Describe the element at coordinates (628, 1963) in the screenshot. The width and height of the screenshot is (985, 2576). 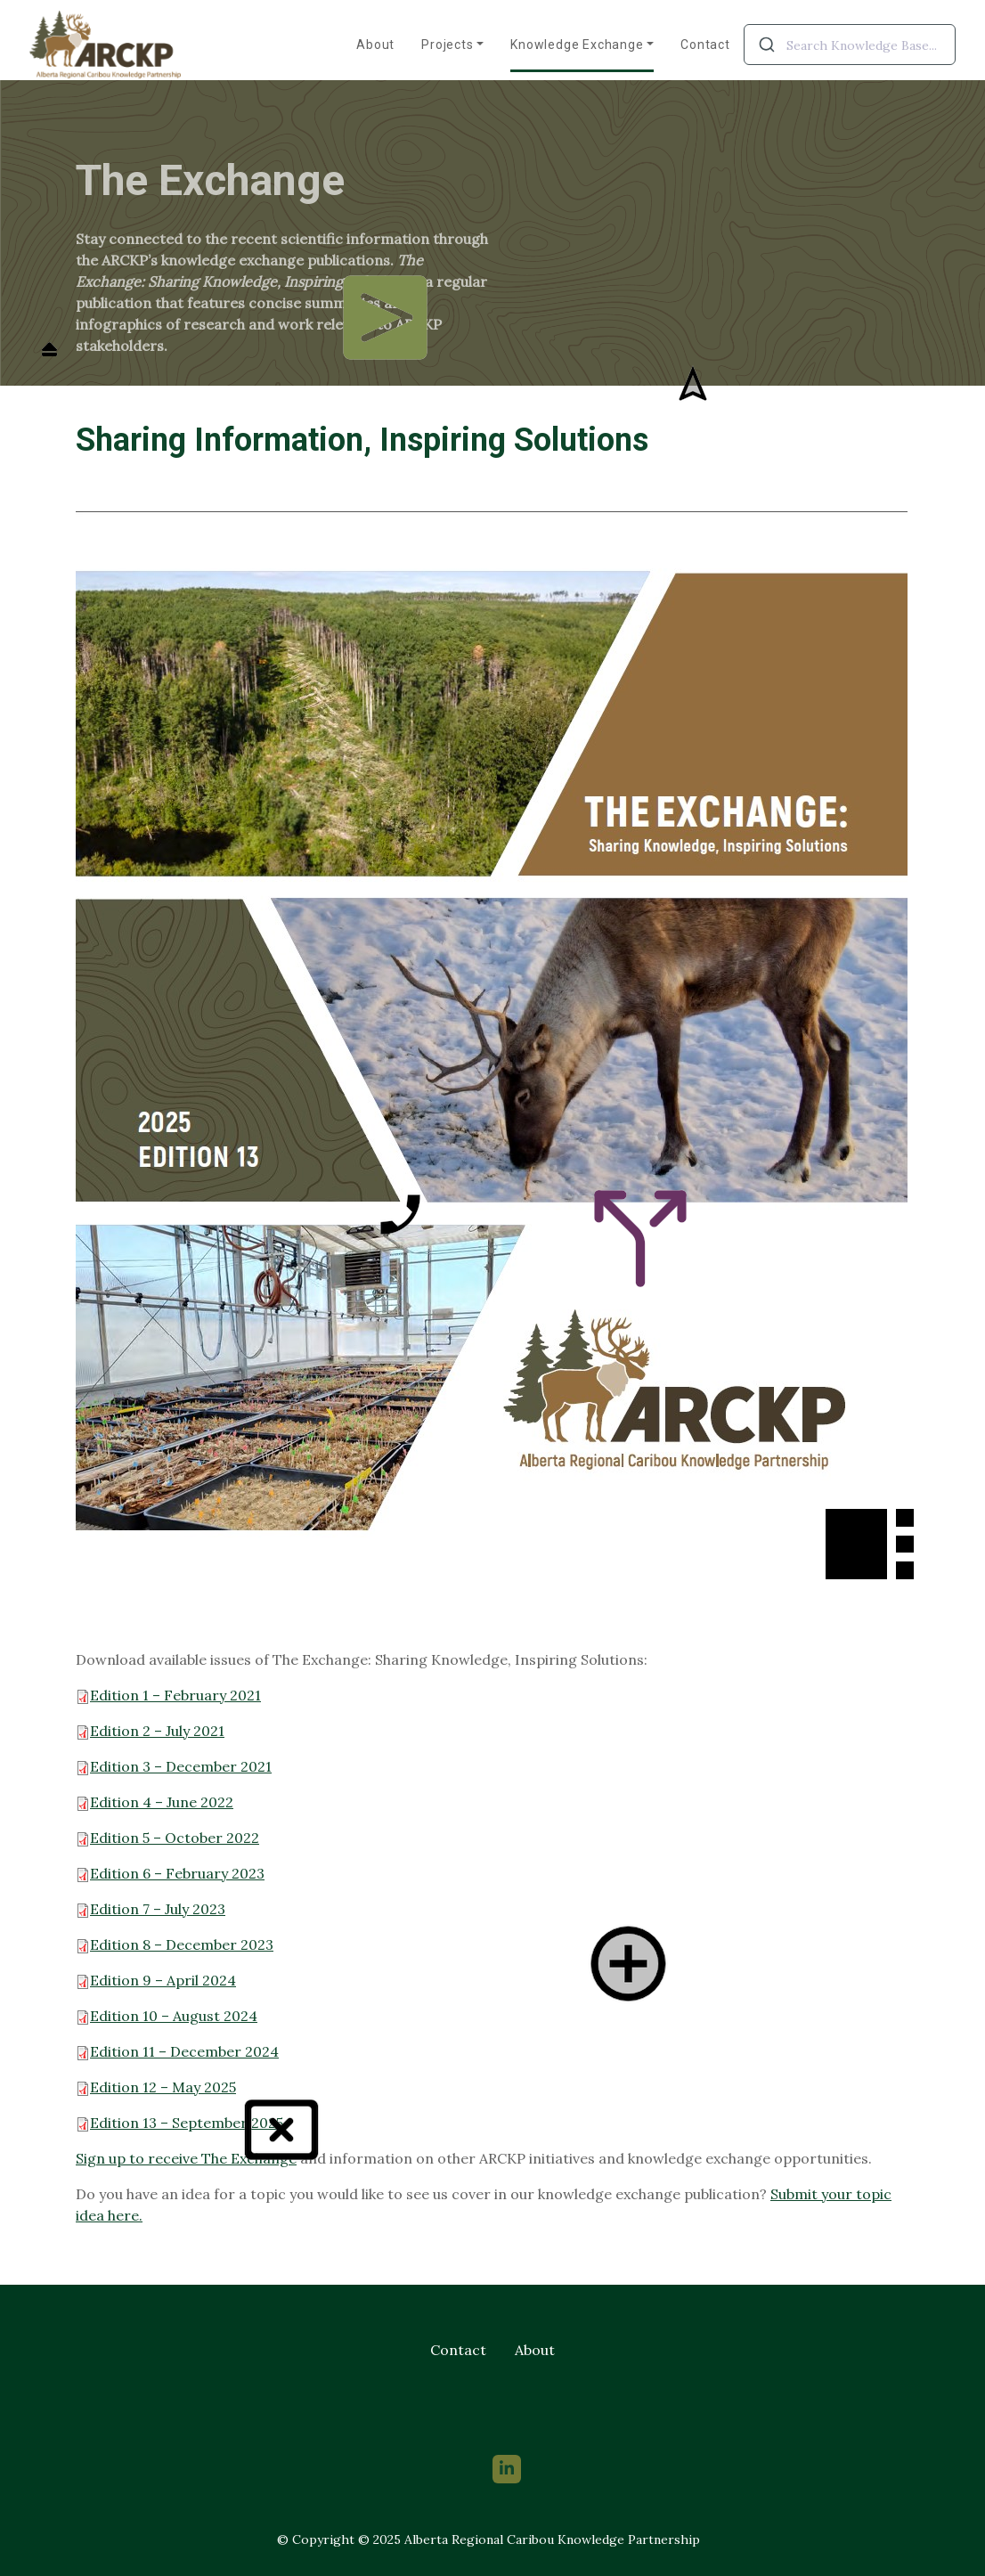
I see `add a new item` at that location.